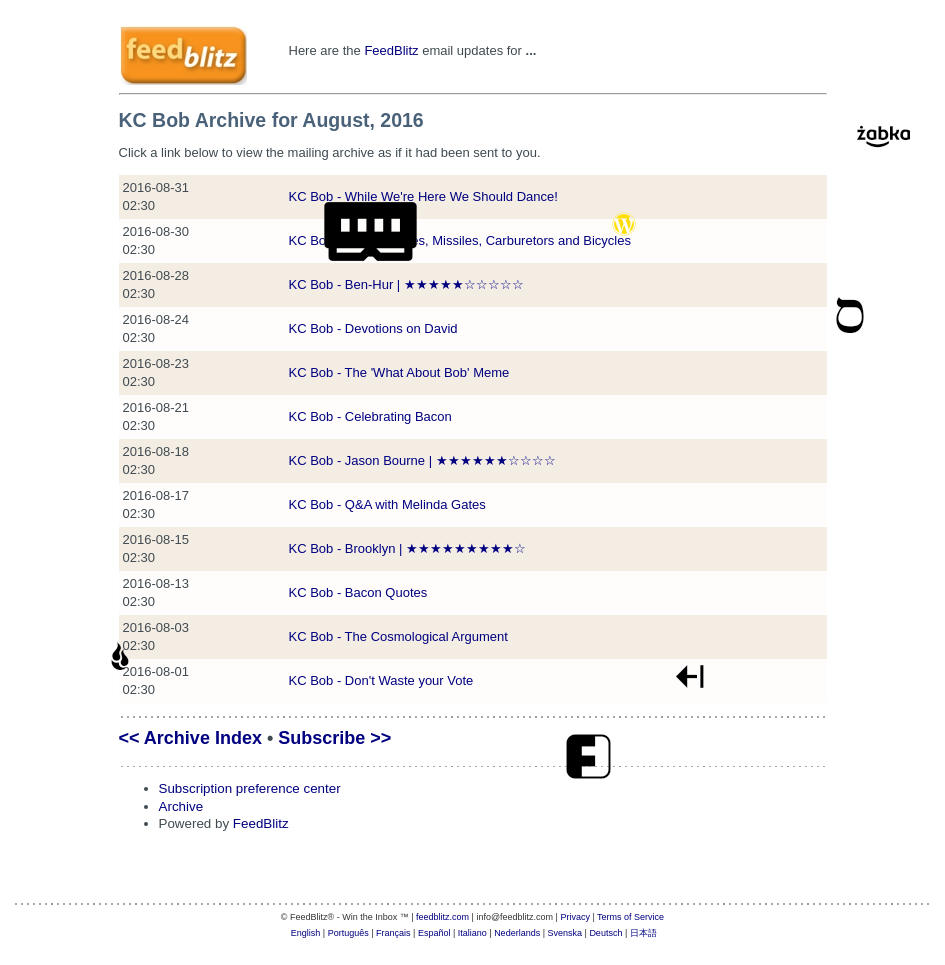 This screenshot has width=945, height=965. What do you see at coordinates (624, 224) in the screenshot?
I see `wordpress logo` at bounding box center [624, 224].